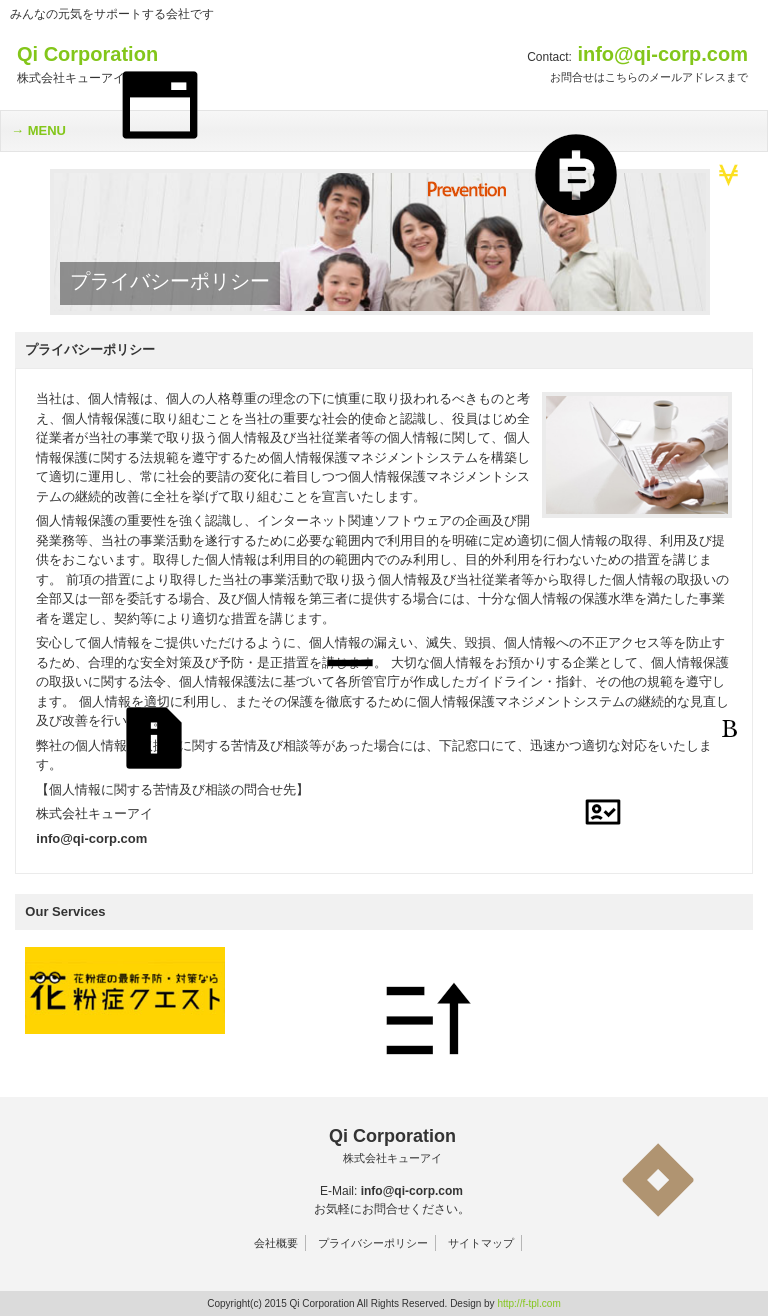  Describe the element at coordinates (728, 175) in the screenshot. I see `viacoin cryptocurrency logo` at that location.